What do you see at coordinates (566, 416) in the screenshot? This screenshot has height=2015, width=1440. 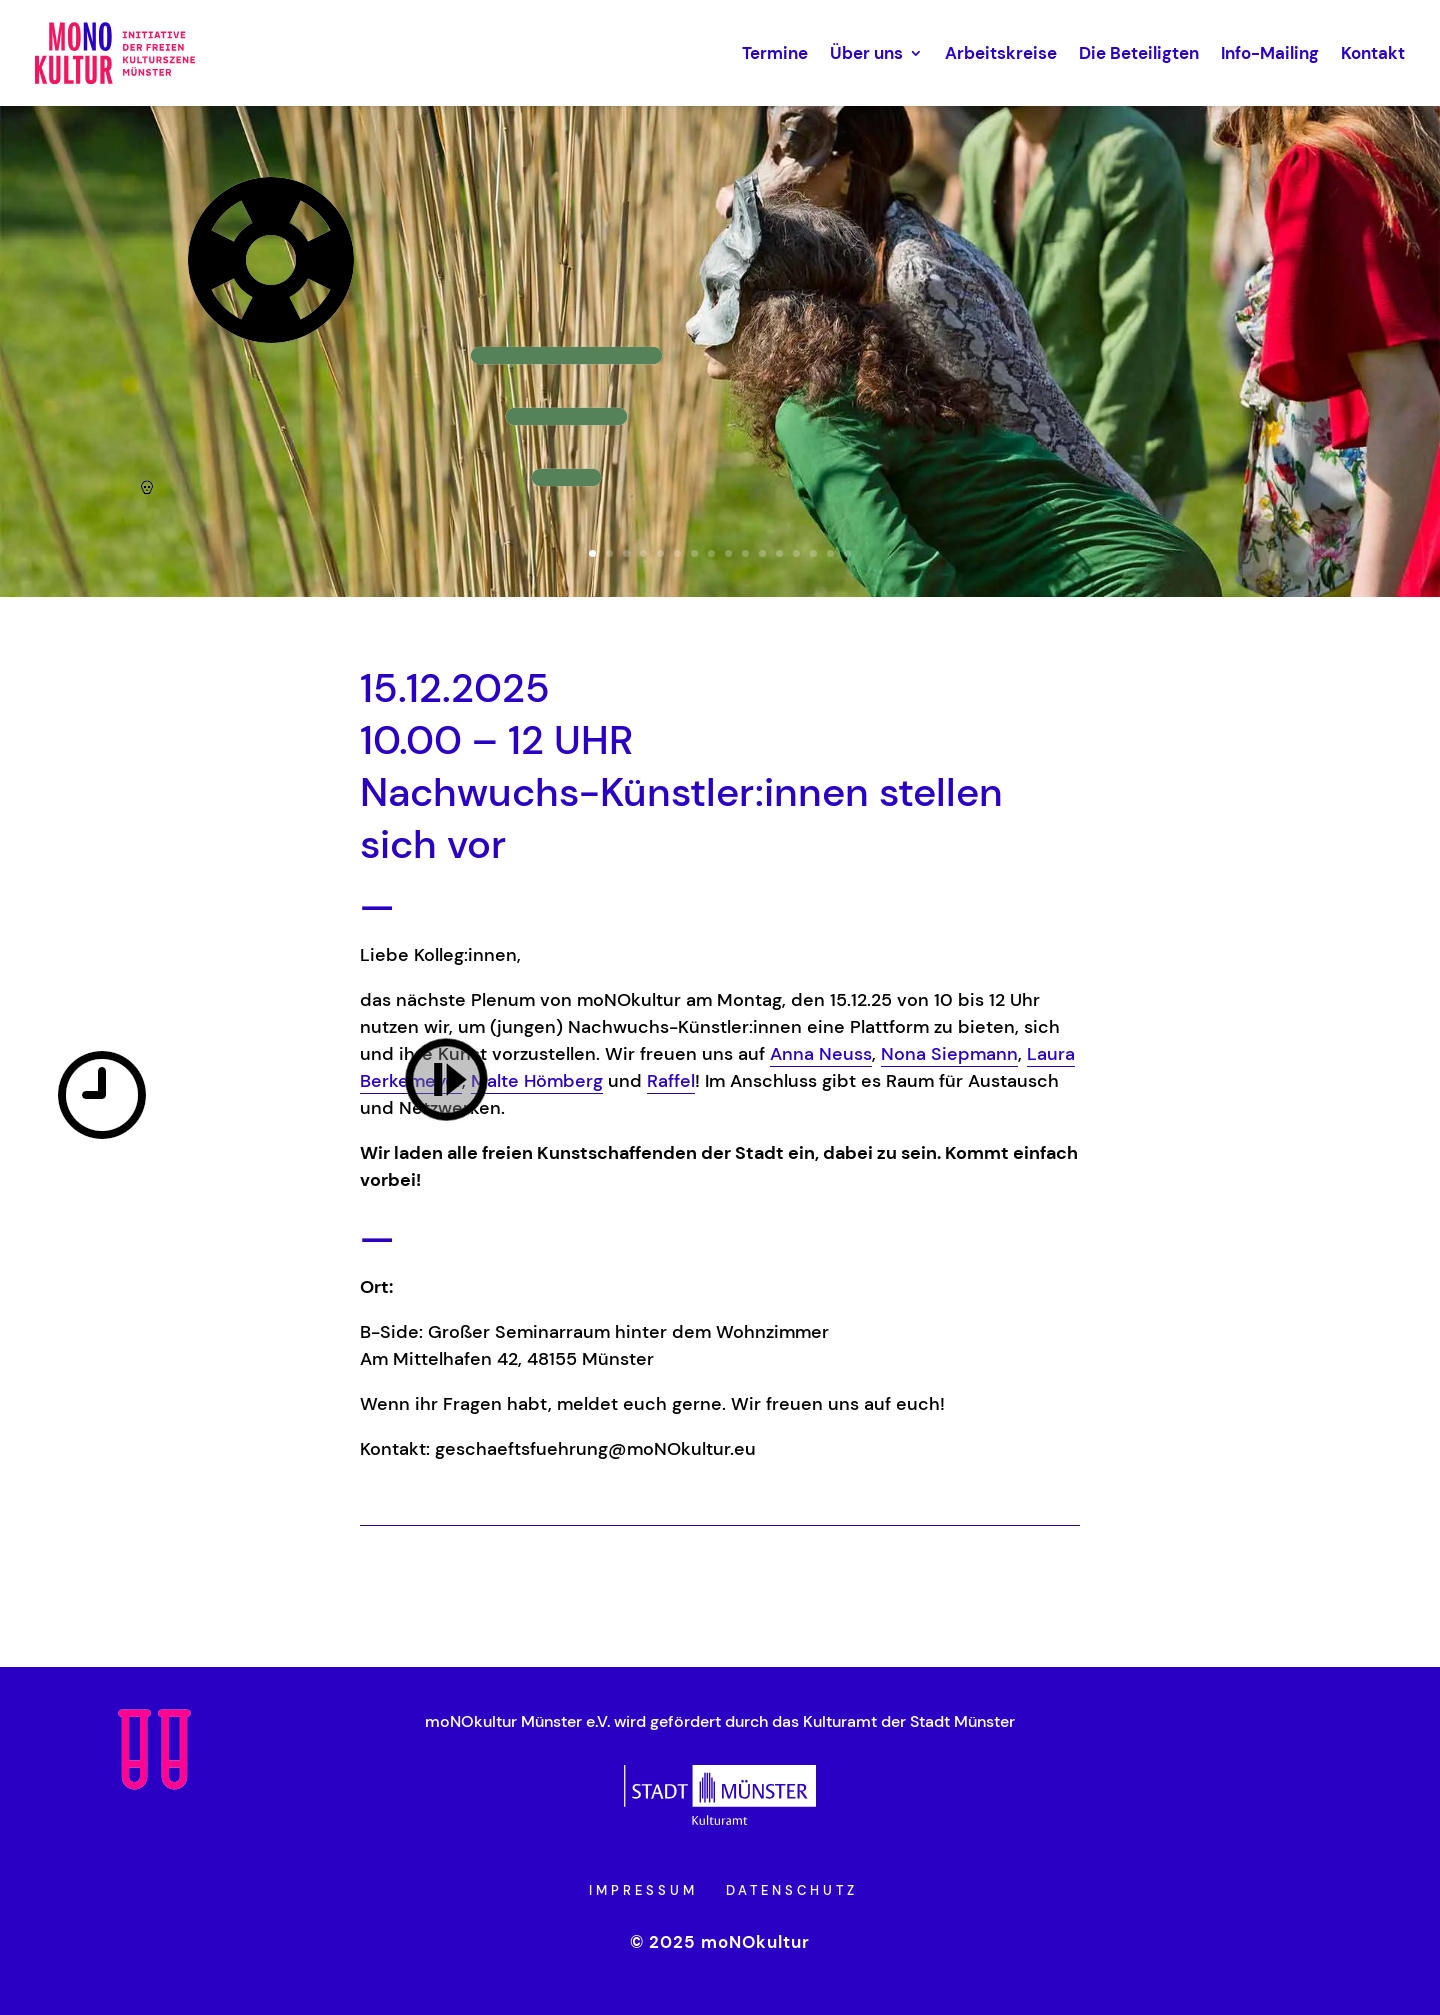 I see `filter or sort list items` at bounding box center [566, 416].